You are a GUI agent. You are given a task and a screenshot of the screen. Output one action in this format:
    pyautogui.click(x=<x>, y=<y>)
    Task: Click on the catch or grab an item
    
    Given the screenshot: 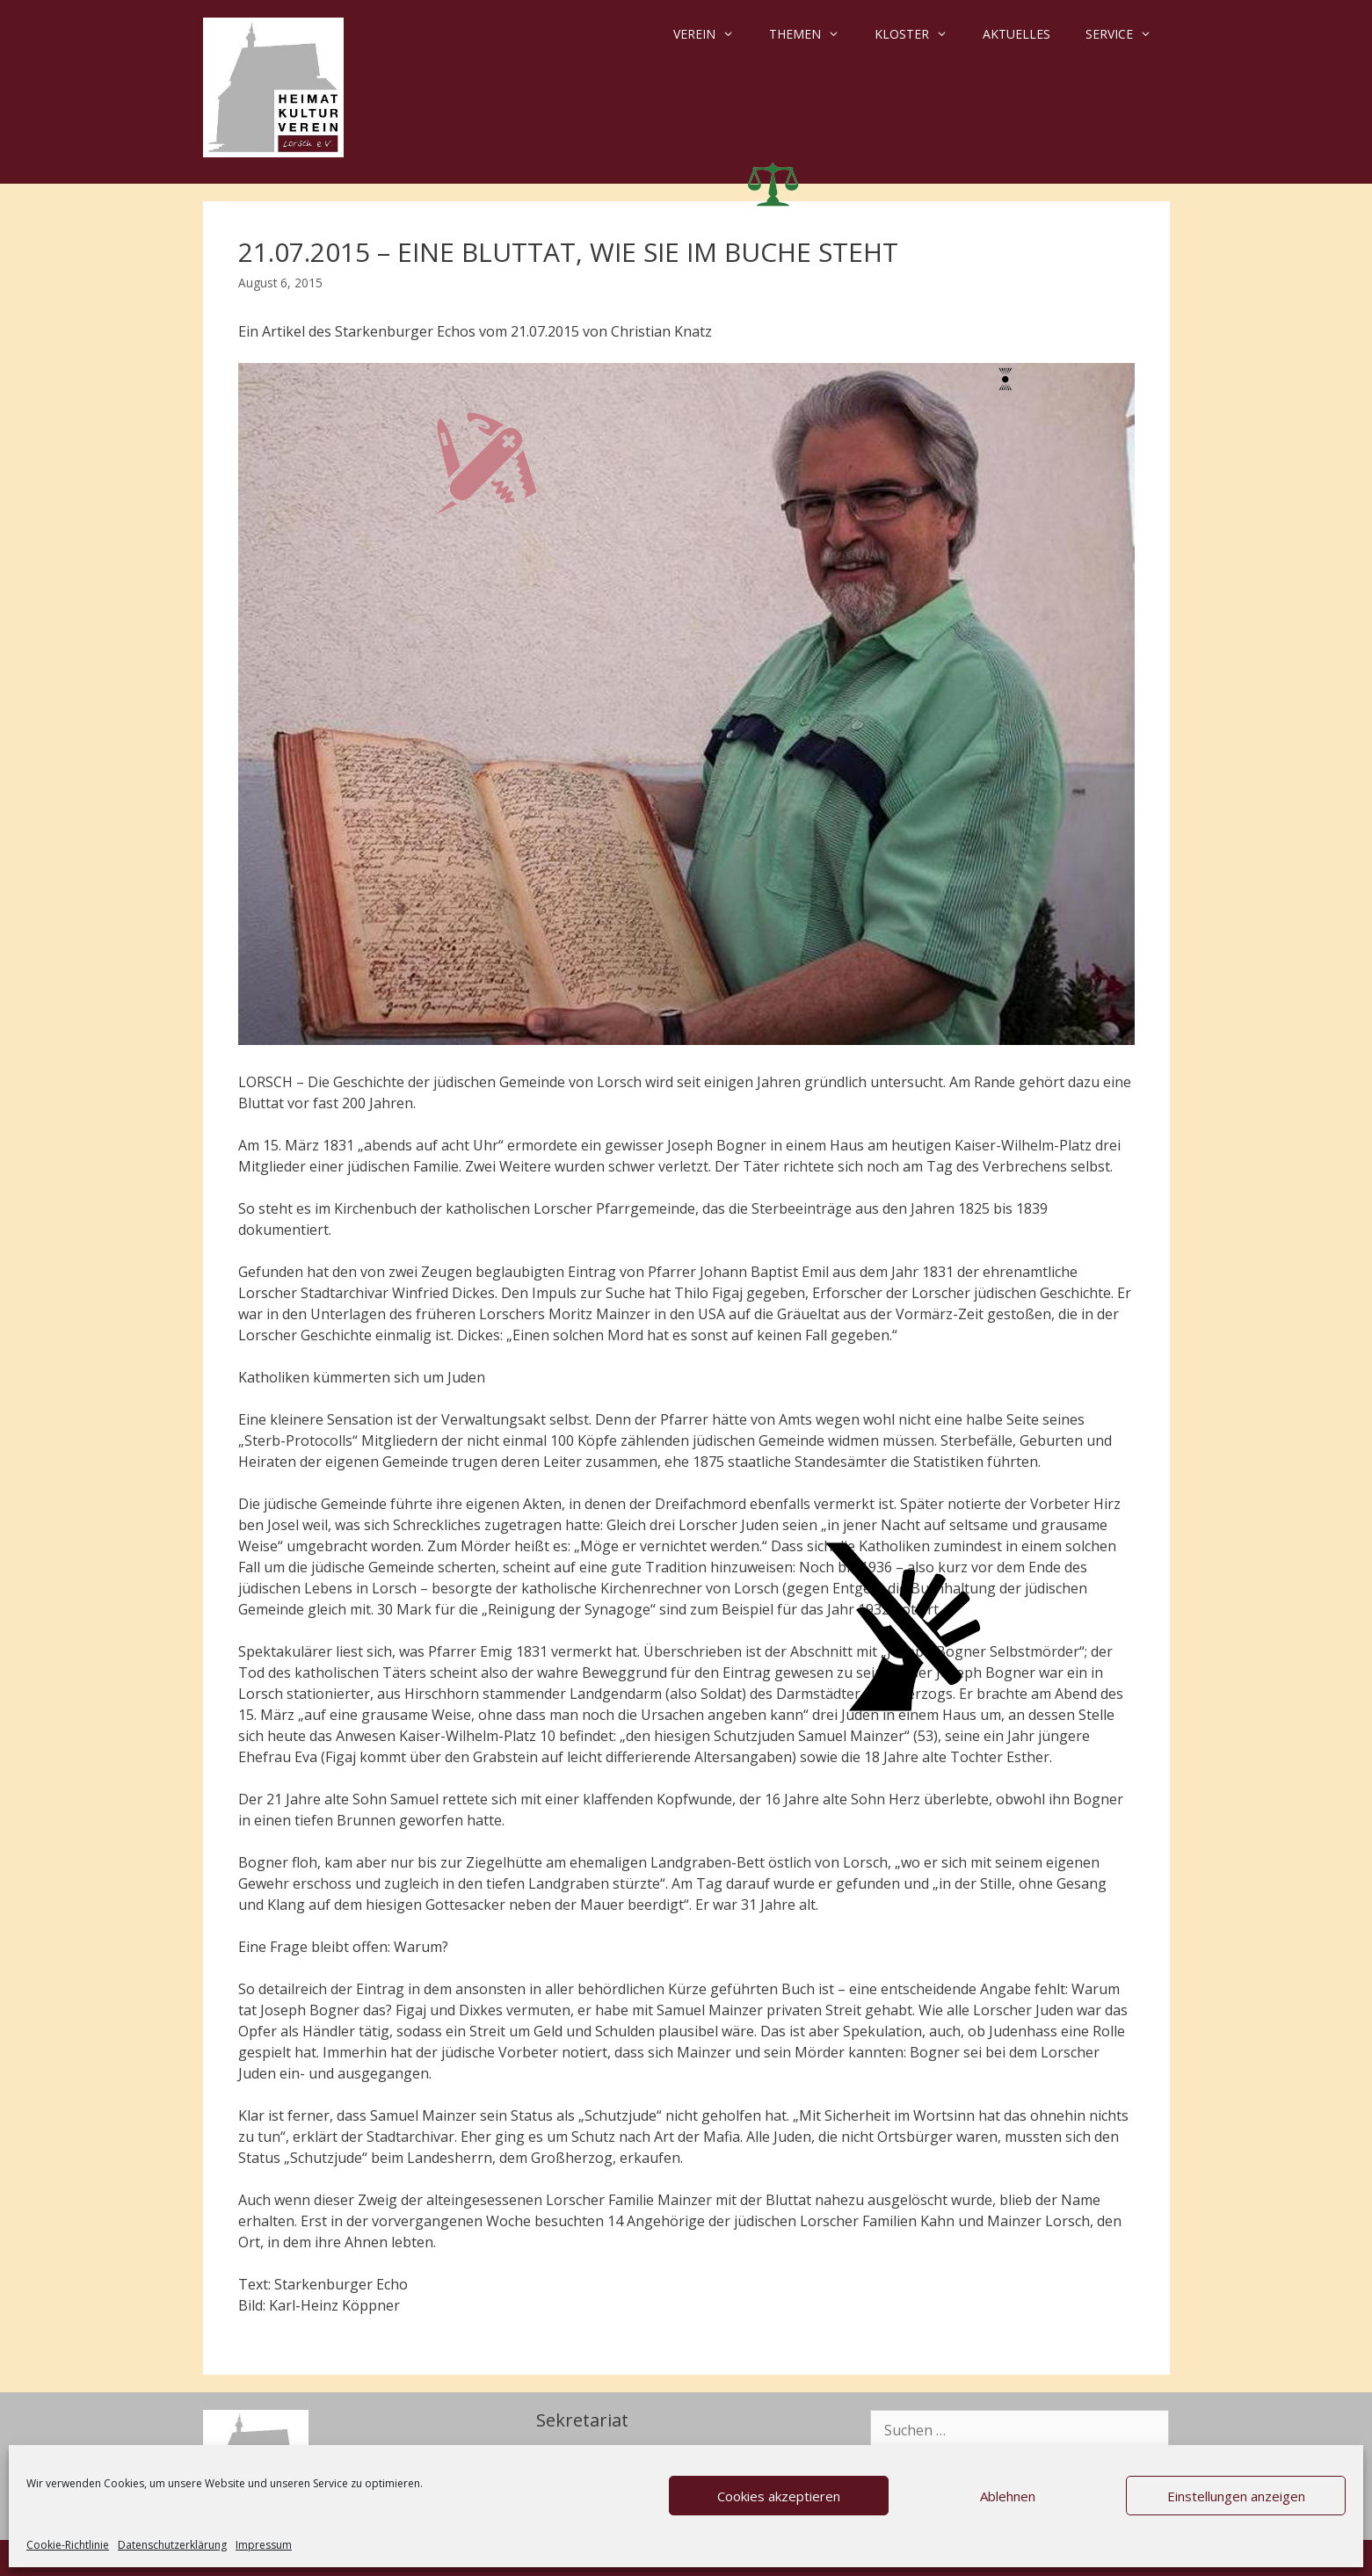 What is the action you would take?
    pyautogui.click(x=903, y=1627)
    